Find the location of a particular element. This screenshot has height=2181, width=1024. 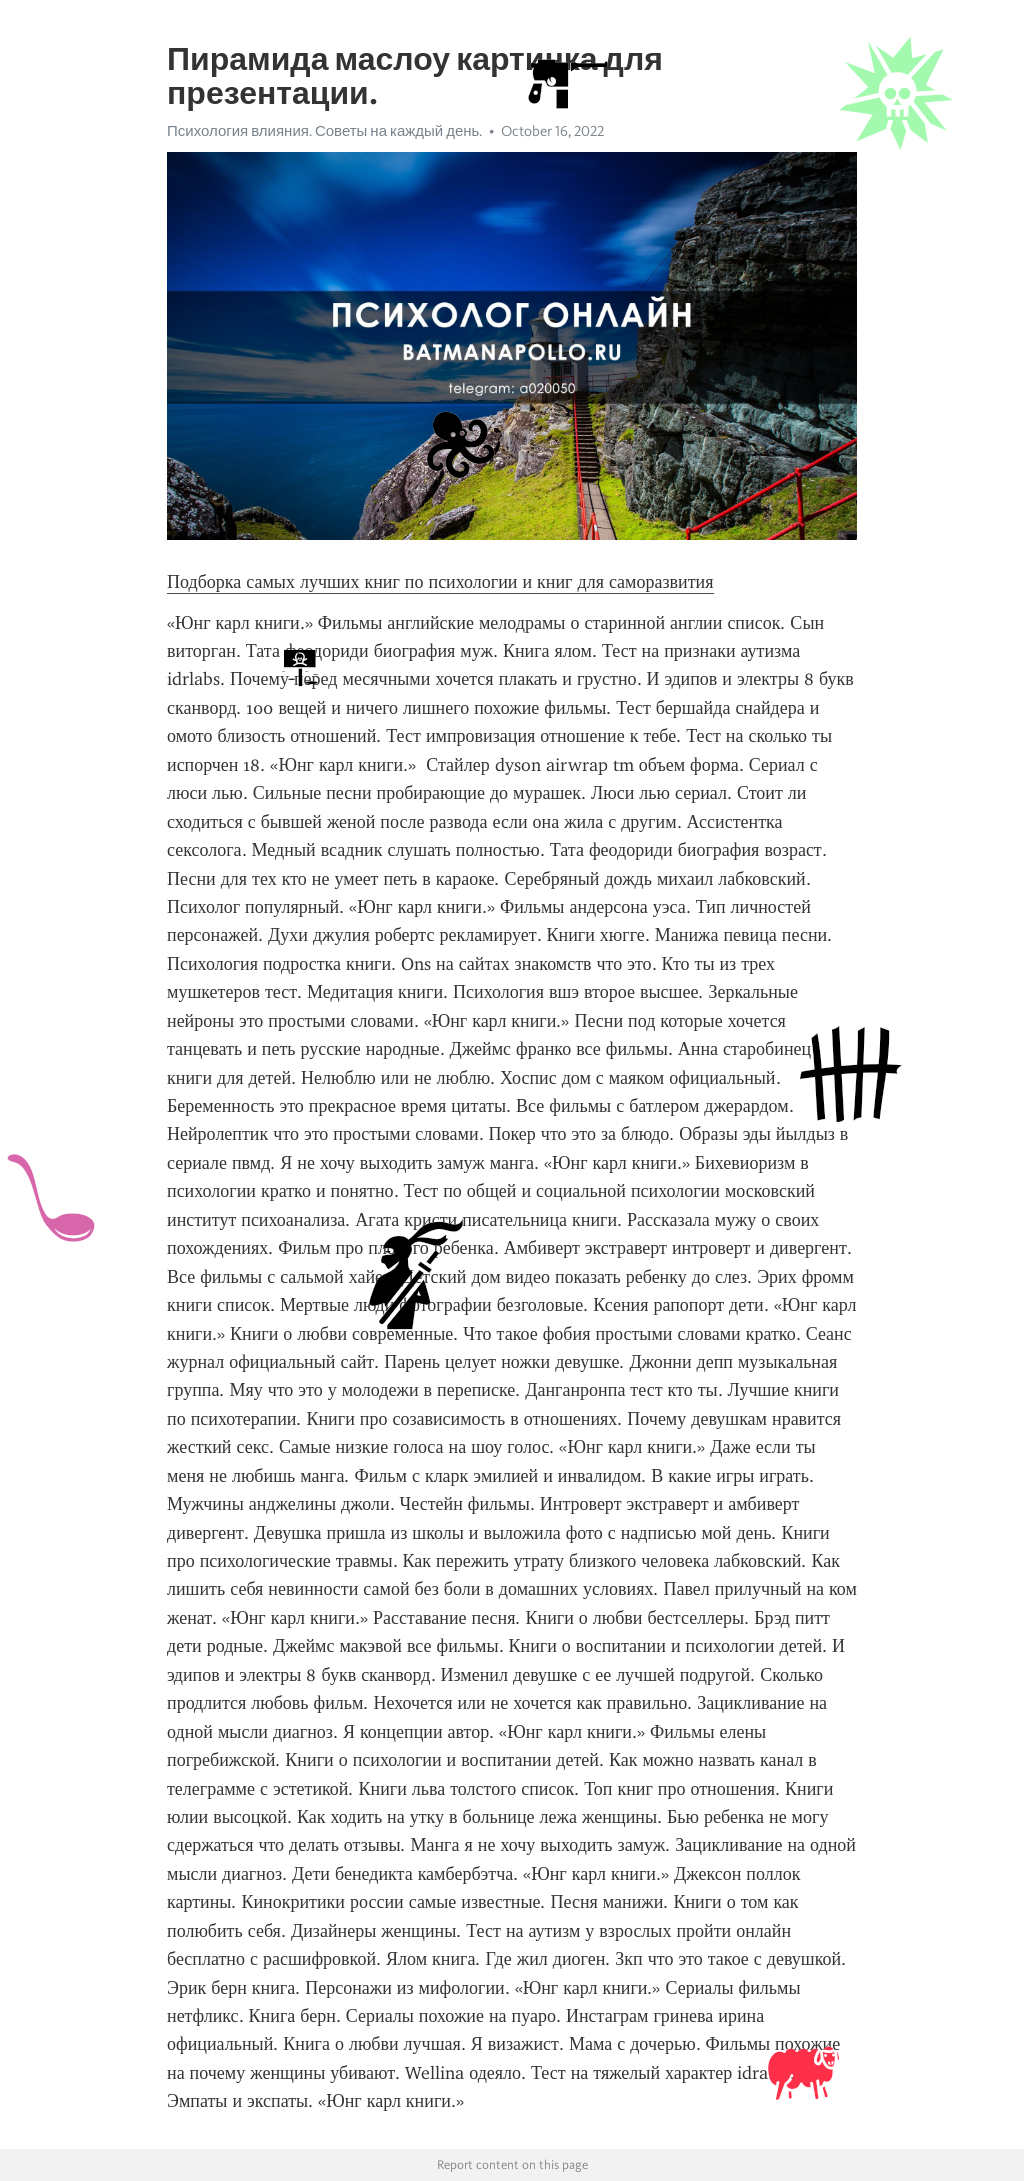

select weapon or firearm in game inventory is located at coordinates (568, 84).